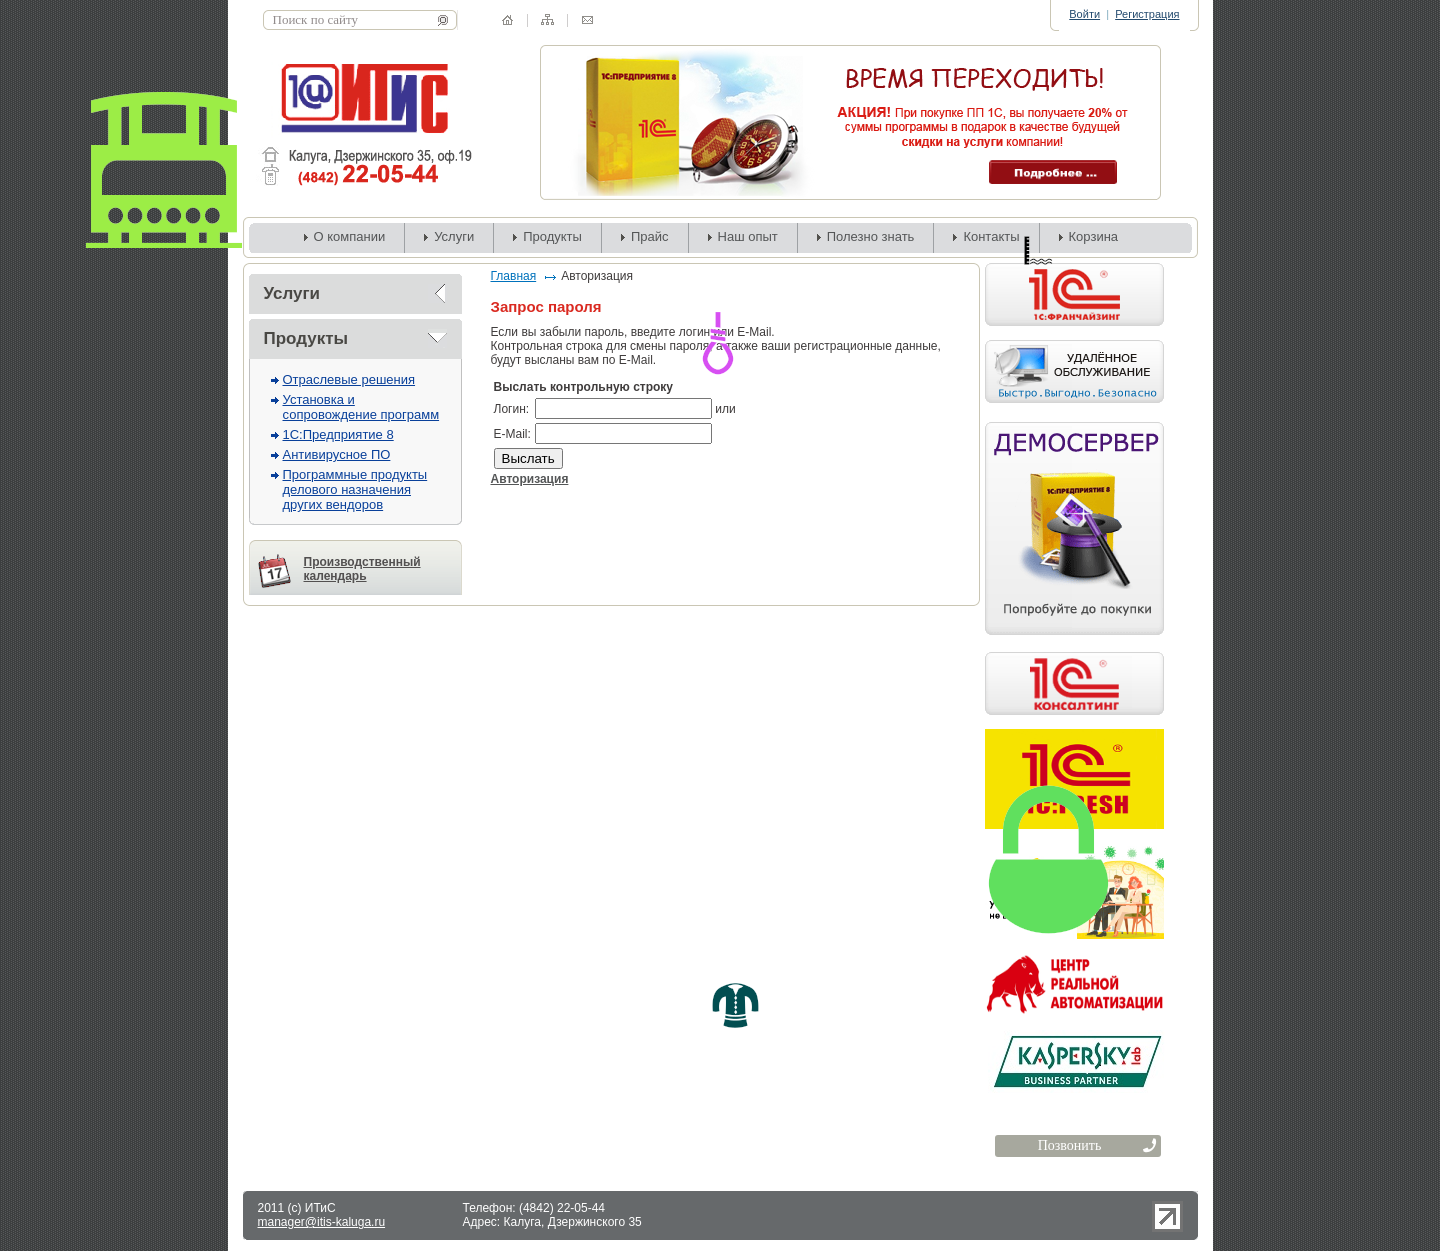 Image resolution: width=1440 pixels, height=1251 pixels. I want to click on access public transit or tram services, so click(164, 170).